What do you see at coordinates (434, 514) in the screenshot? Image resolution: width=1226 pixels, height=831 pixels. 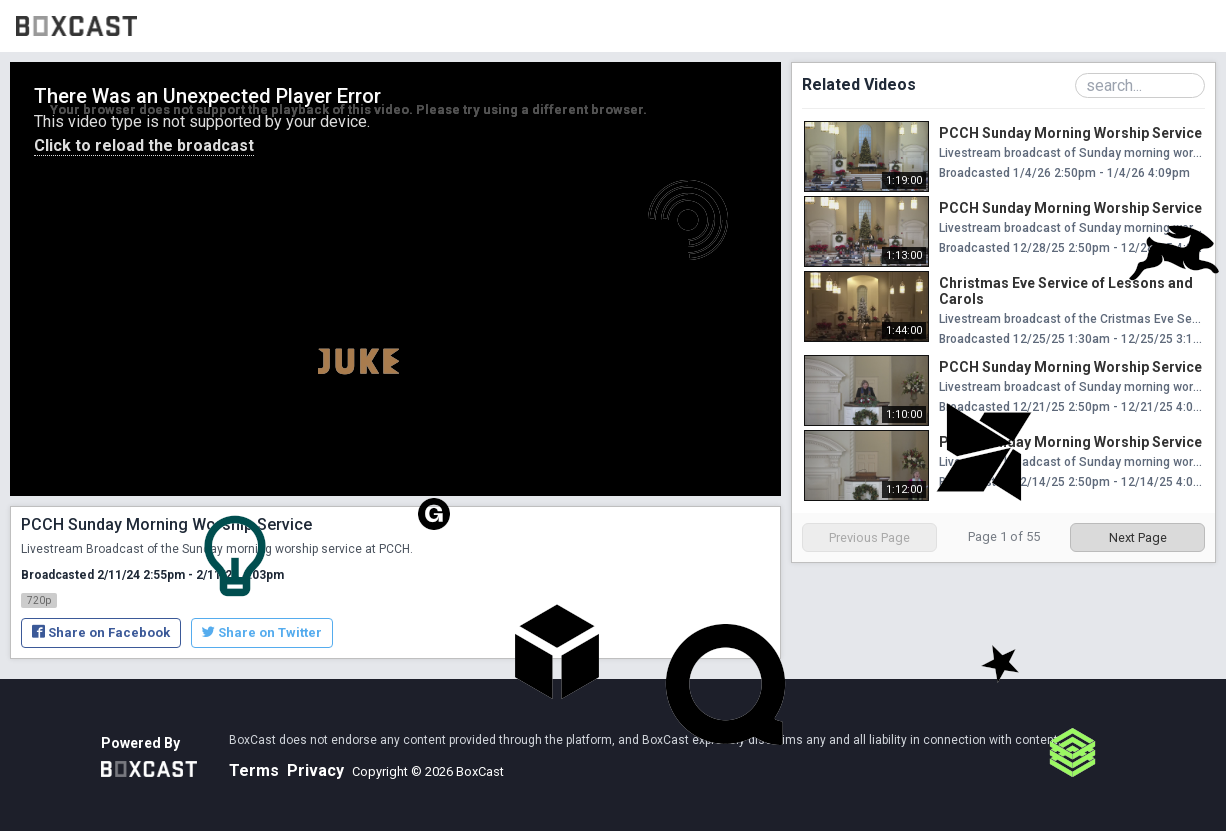 I see `link to gumroad store or profile` at bounding box center [434, 514].